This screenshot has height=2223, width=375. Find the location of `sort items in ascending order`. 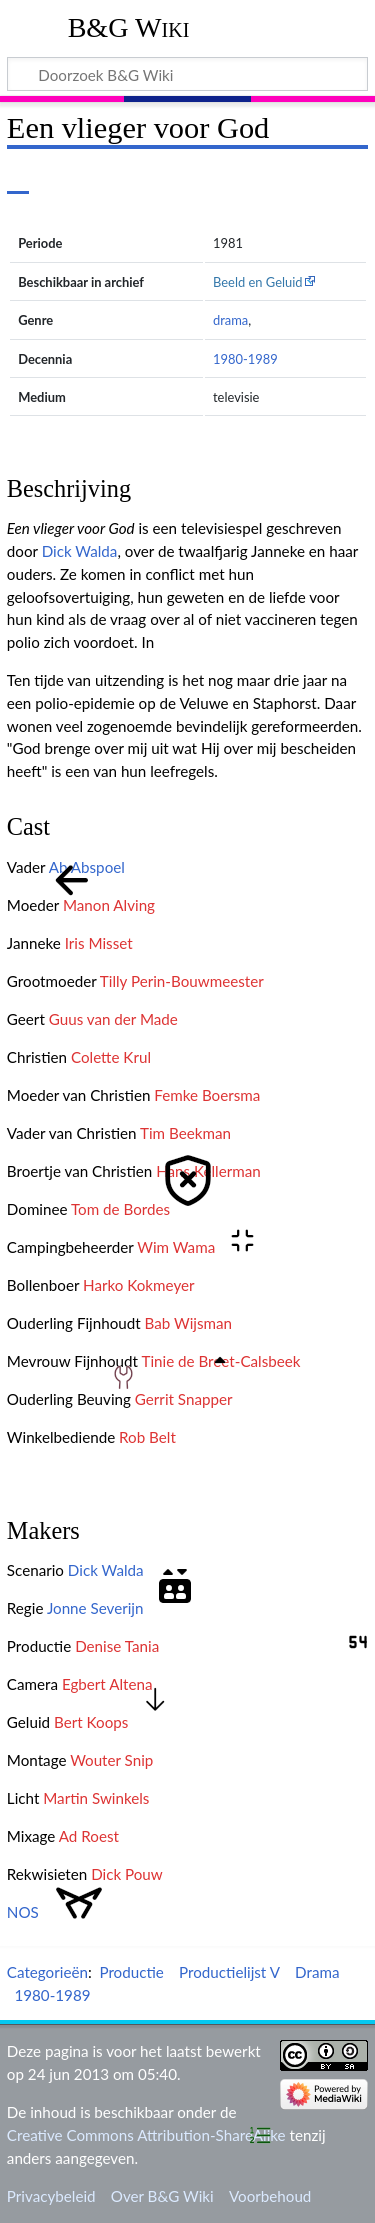

sort items in ascending order is located at coordinates (220, 1364).